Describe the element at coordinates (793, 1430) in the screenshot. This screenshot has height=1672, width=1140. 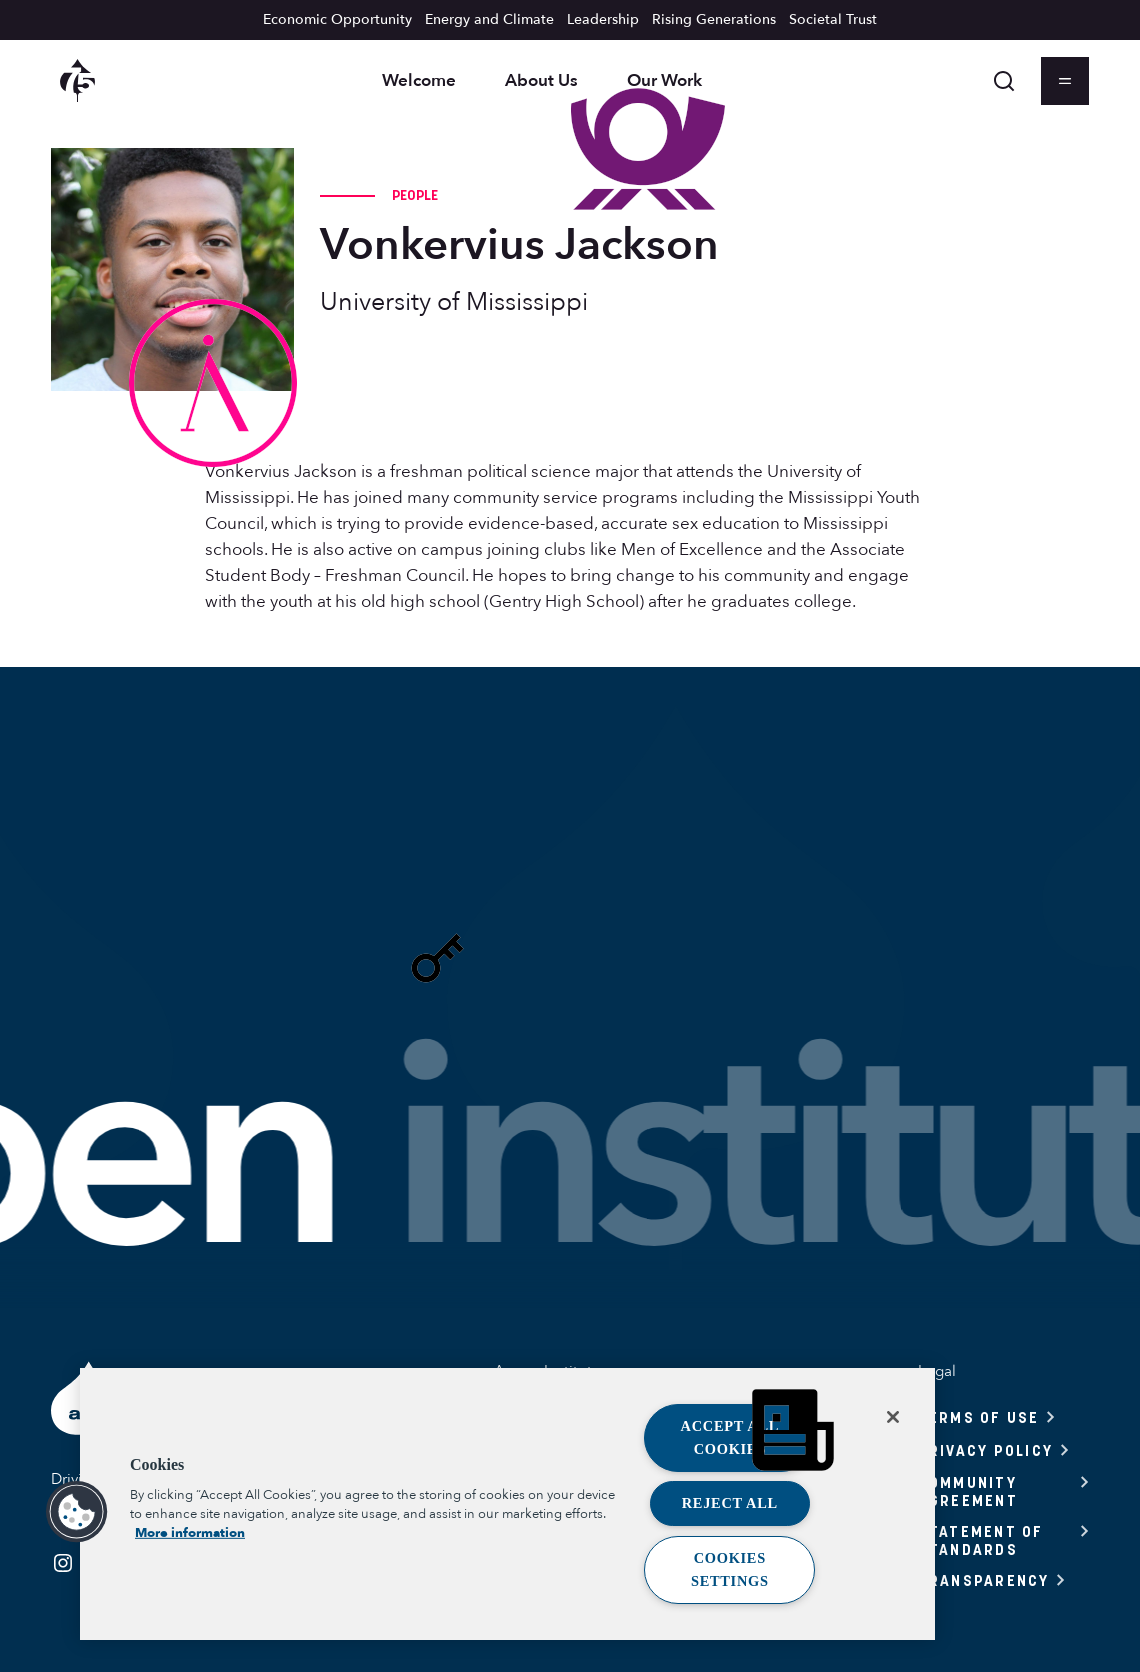
I see `view news articles` at that location.